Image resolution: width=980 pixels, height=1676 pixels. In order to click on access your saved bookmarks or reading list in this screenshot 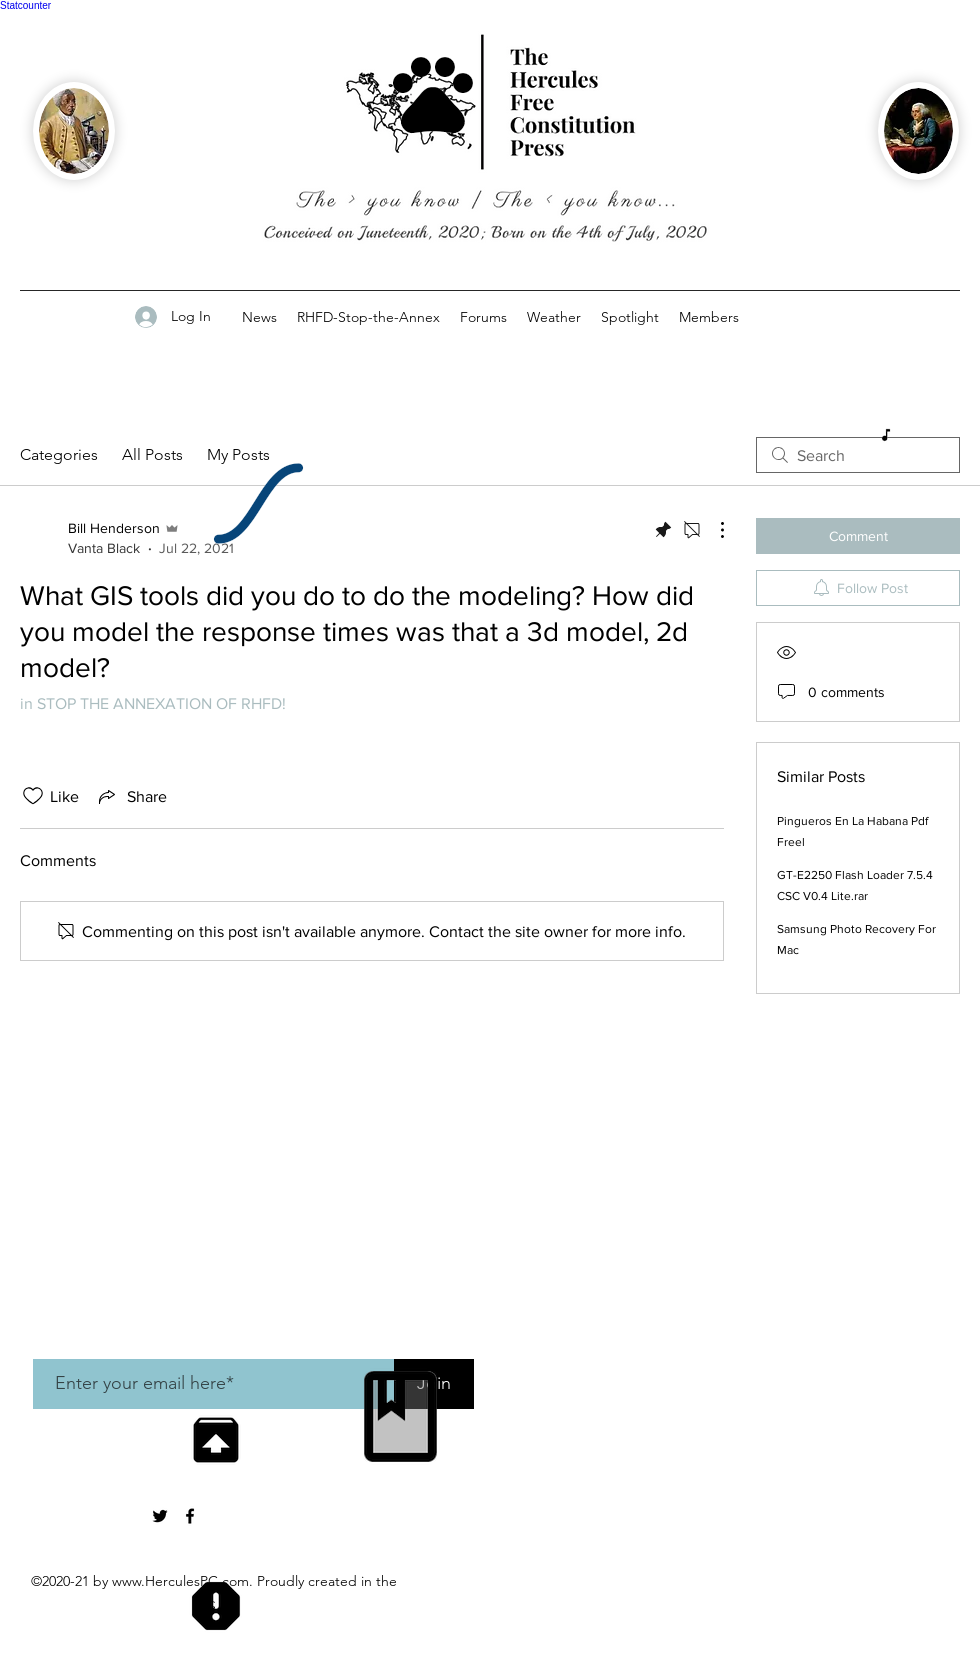, I will do `click(400, 1416)`.